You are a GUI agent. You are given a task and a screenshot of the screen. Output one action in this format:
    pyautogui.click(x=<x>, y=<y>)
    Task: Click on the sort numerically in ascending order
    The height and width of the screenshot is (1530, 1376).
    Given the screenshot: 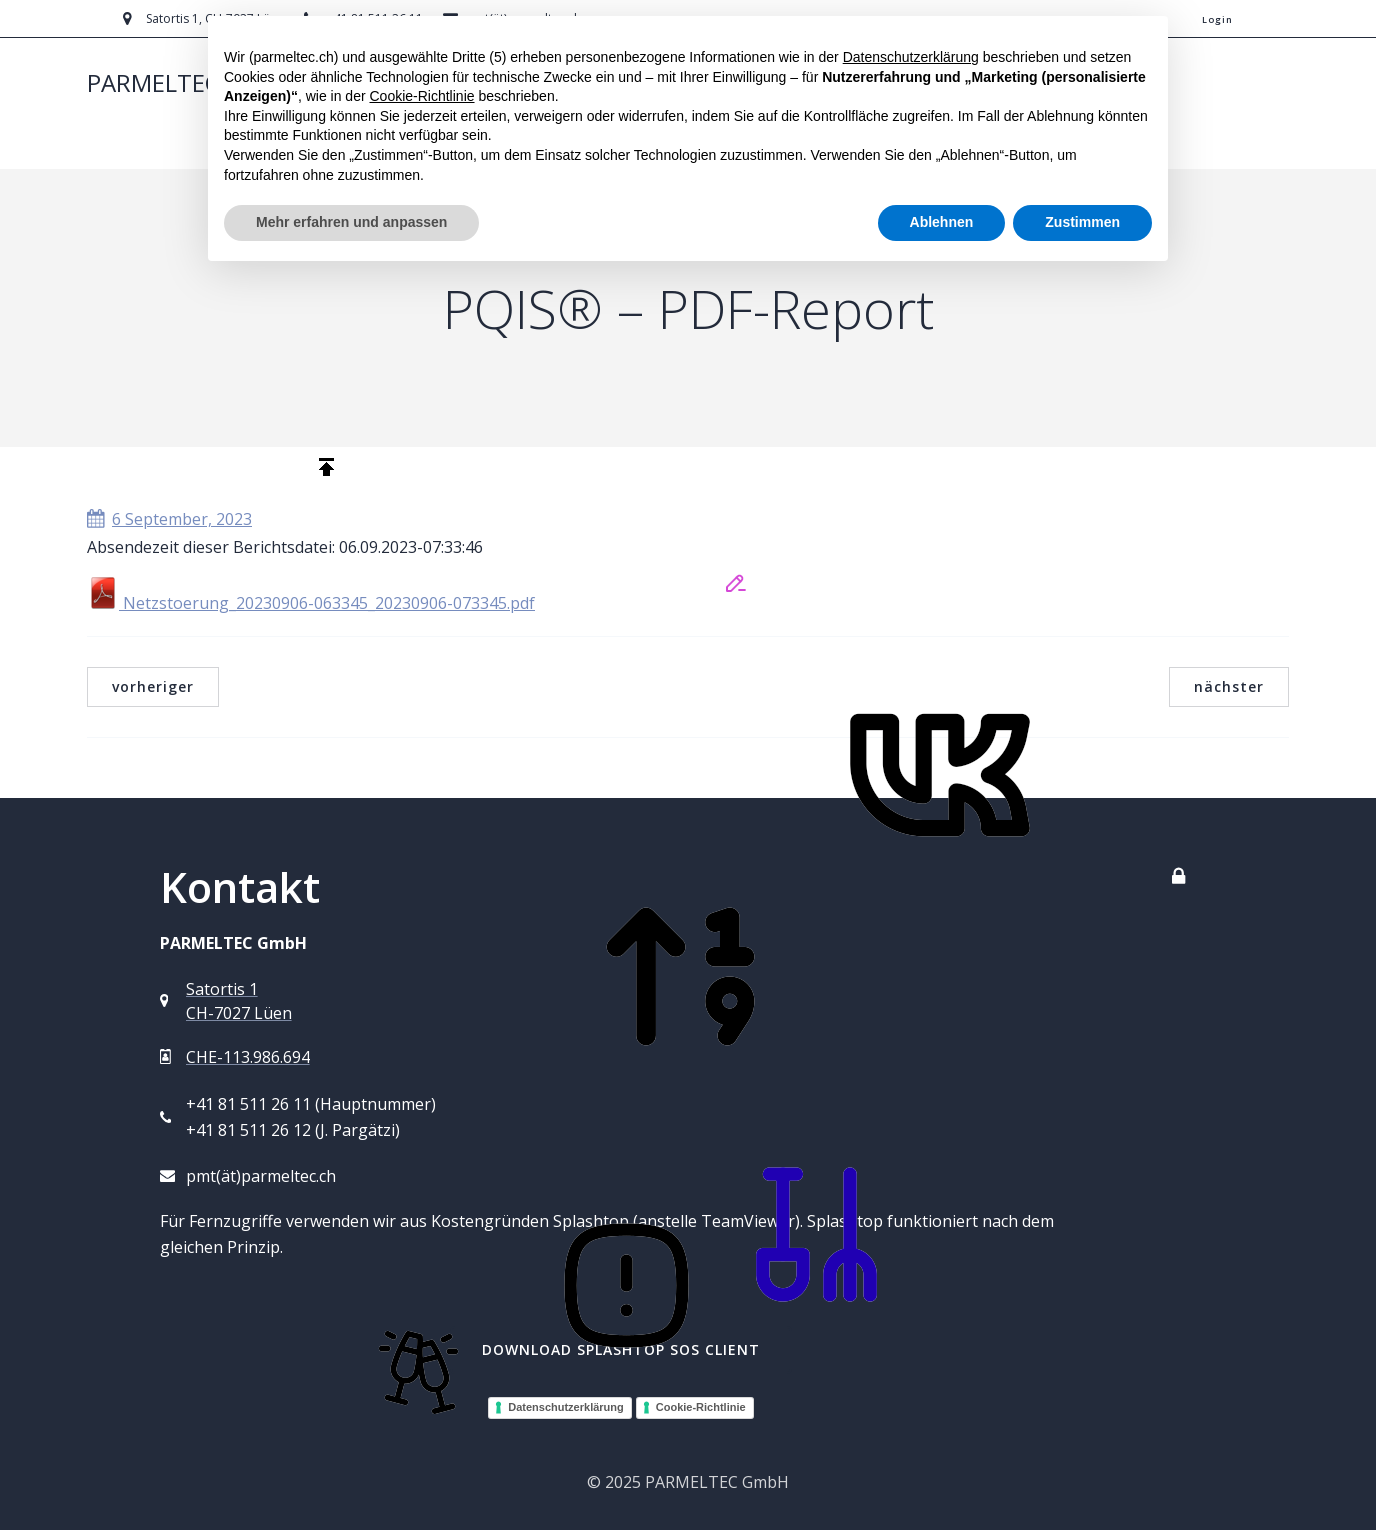 What is the action you would take?
    pyautogui.click(x=685, y=976)
    